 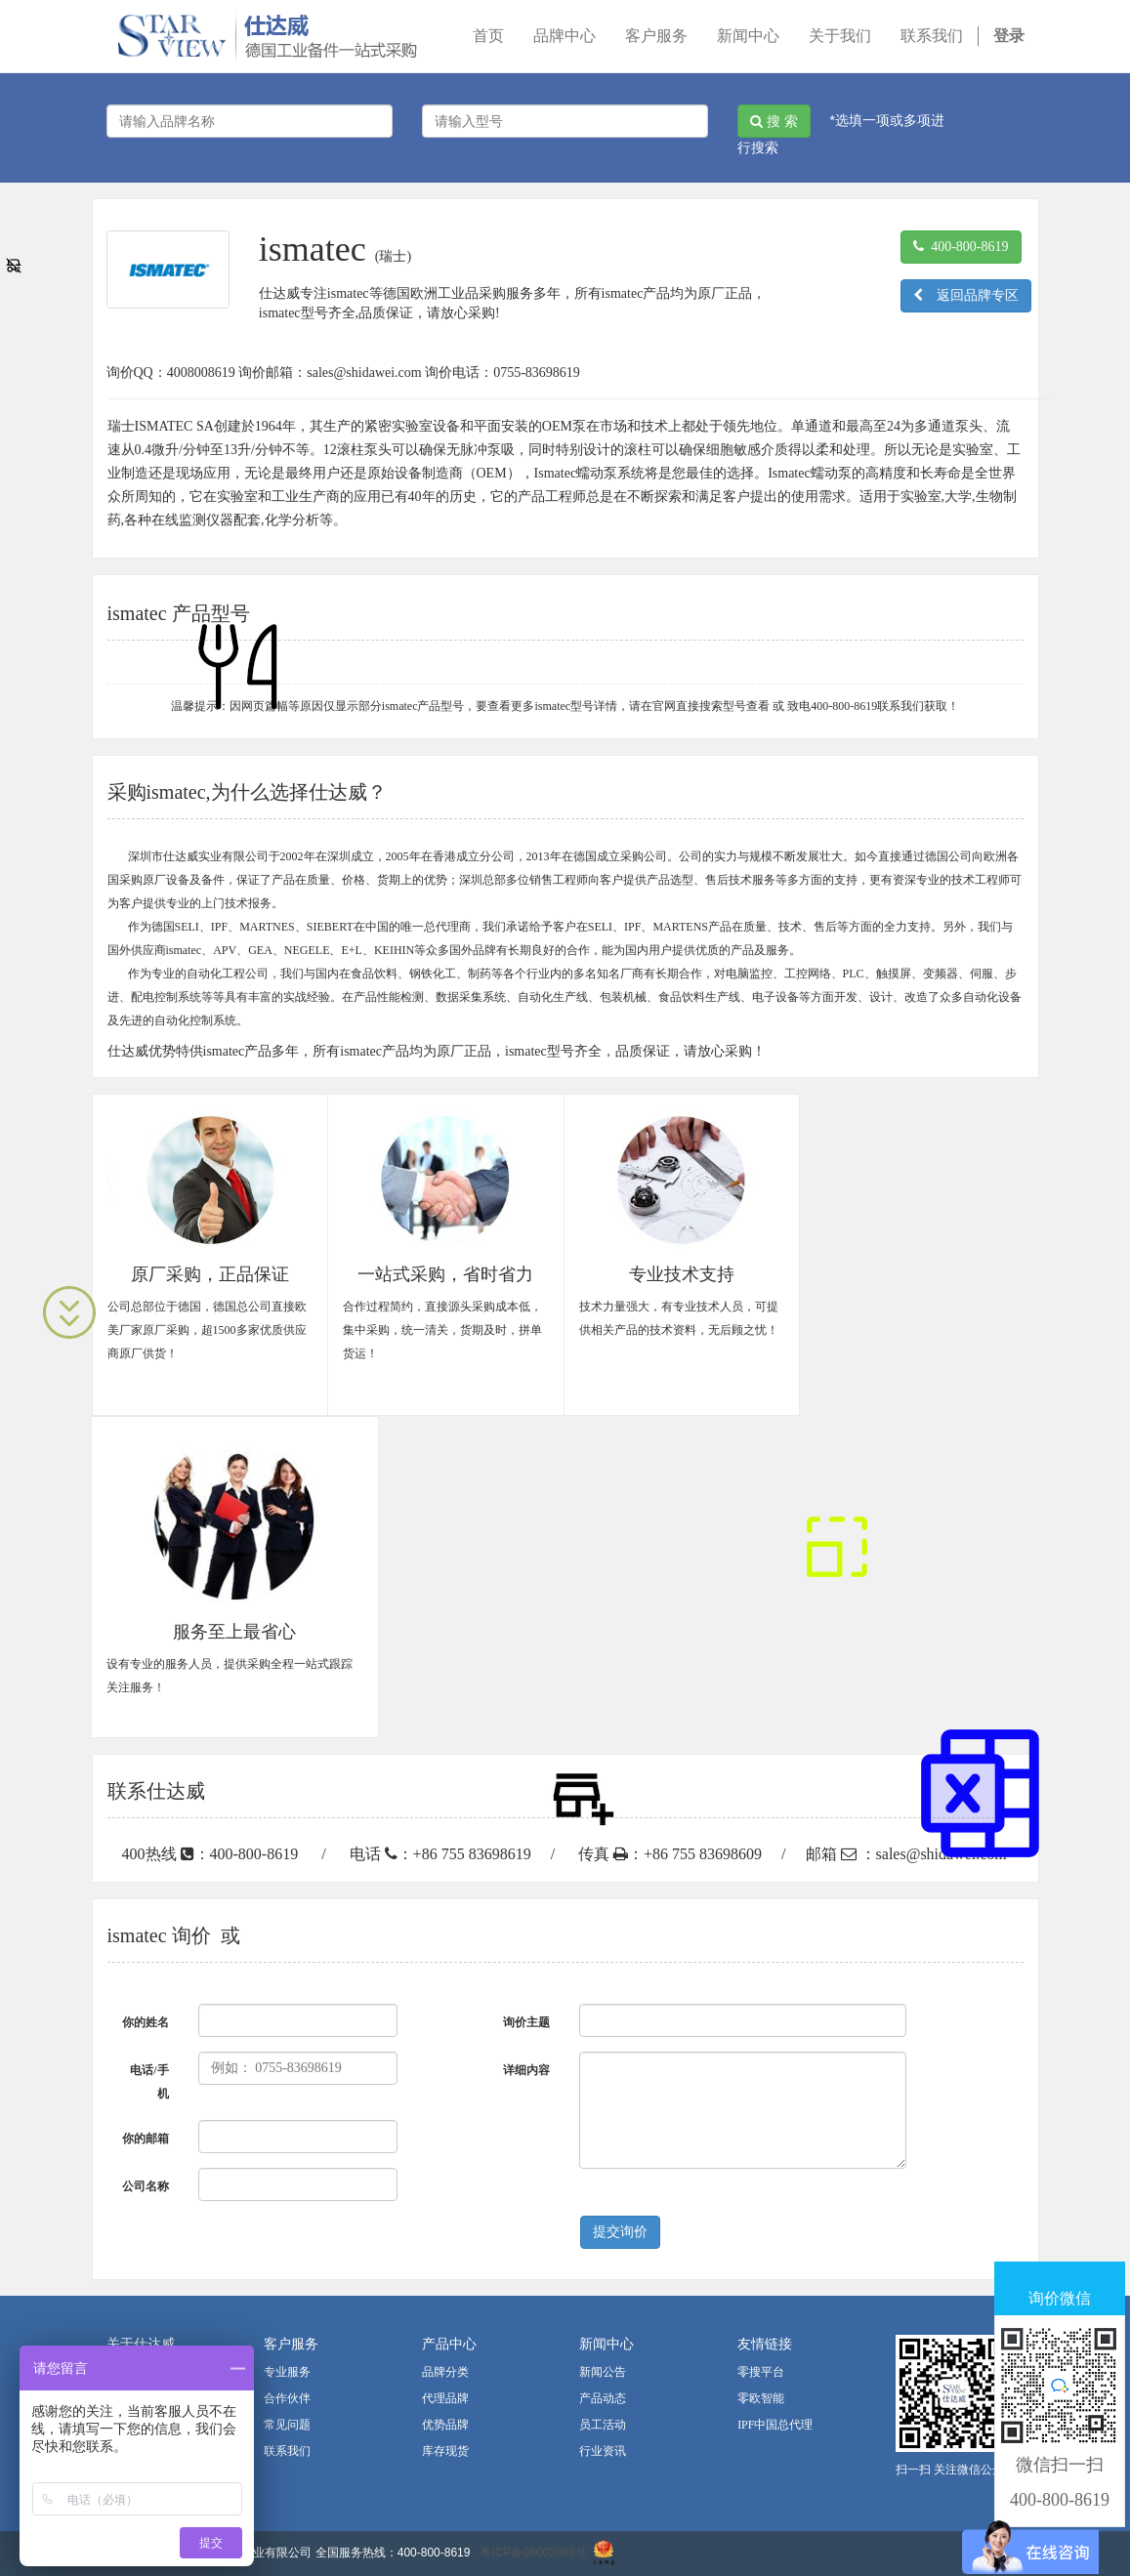 What do you see at coordinates (837, 1547) in the screenshot?
I see `resize a window or element` at bounding box center [837, 1547].